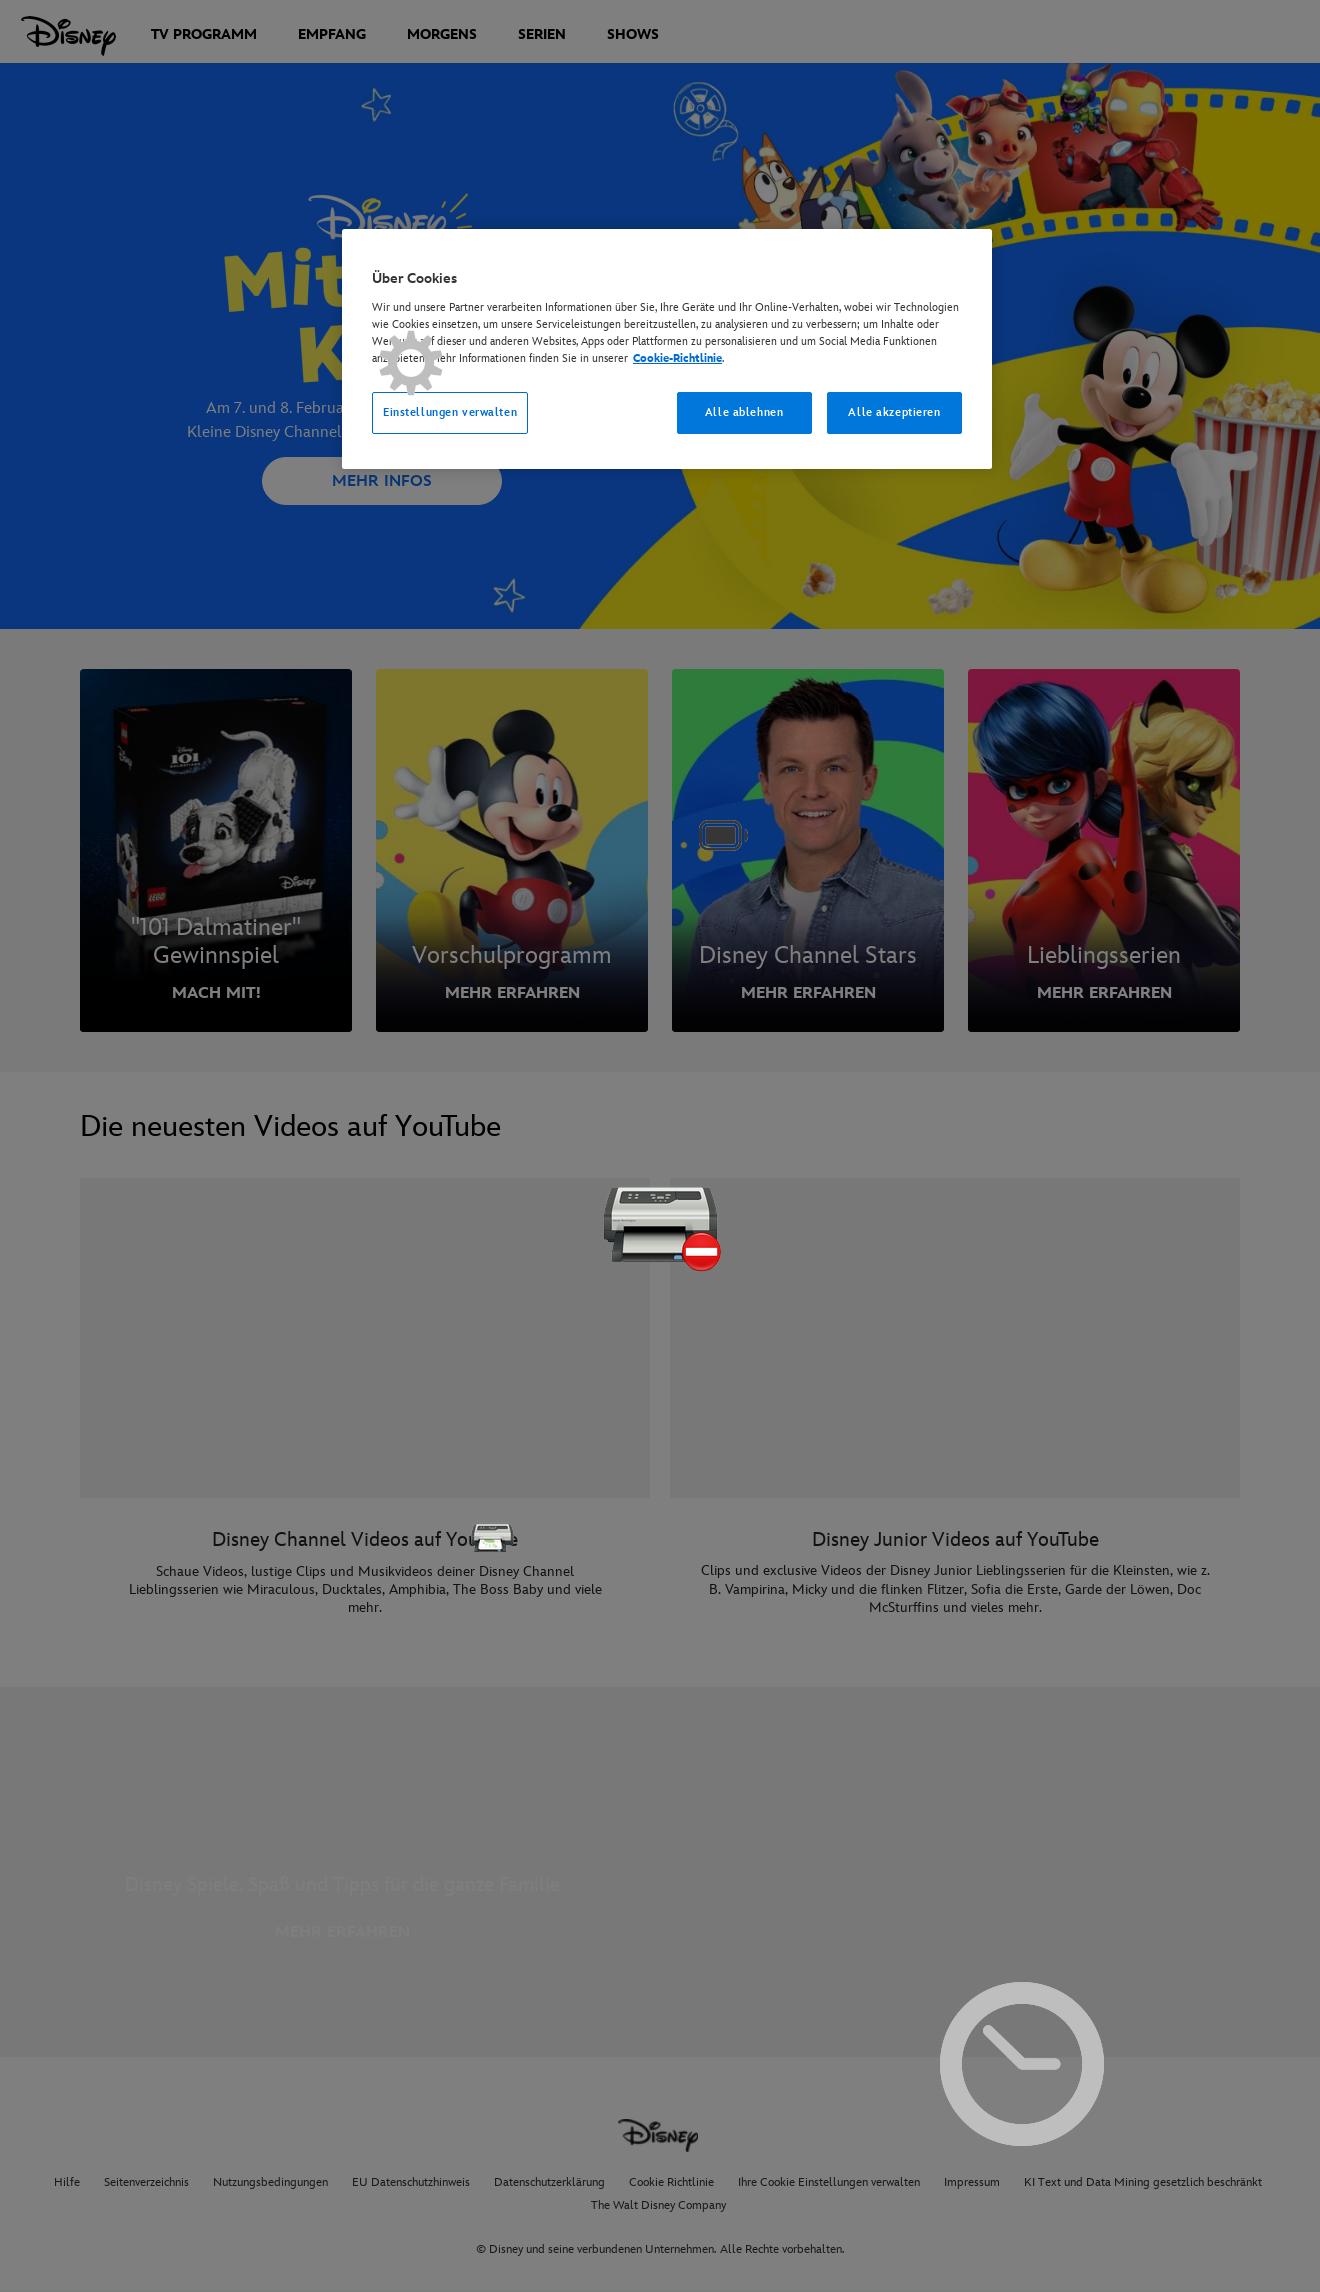 The height and width of the screenshot is (2292, 1320). Describe the element at coordinates (411, 363) in the screenshot. I see `access system settings` at that location.